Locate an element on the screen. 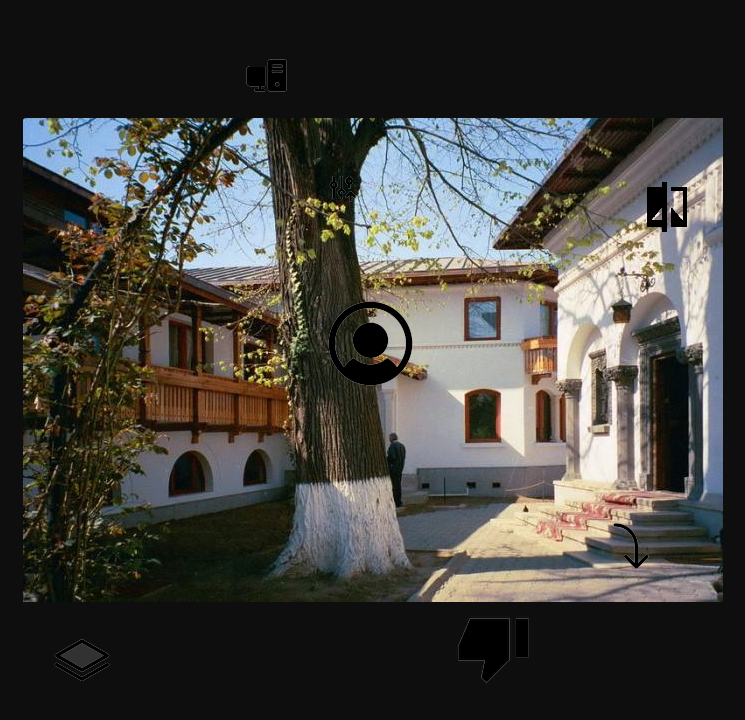  access desktop computer settings is located at coordinates (266, 75).